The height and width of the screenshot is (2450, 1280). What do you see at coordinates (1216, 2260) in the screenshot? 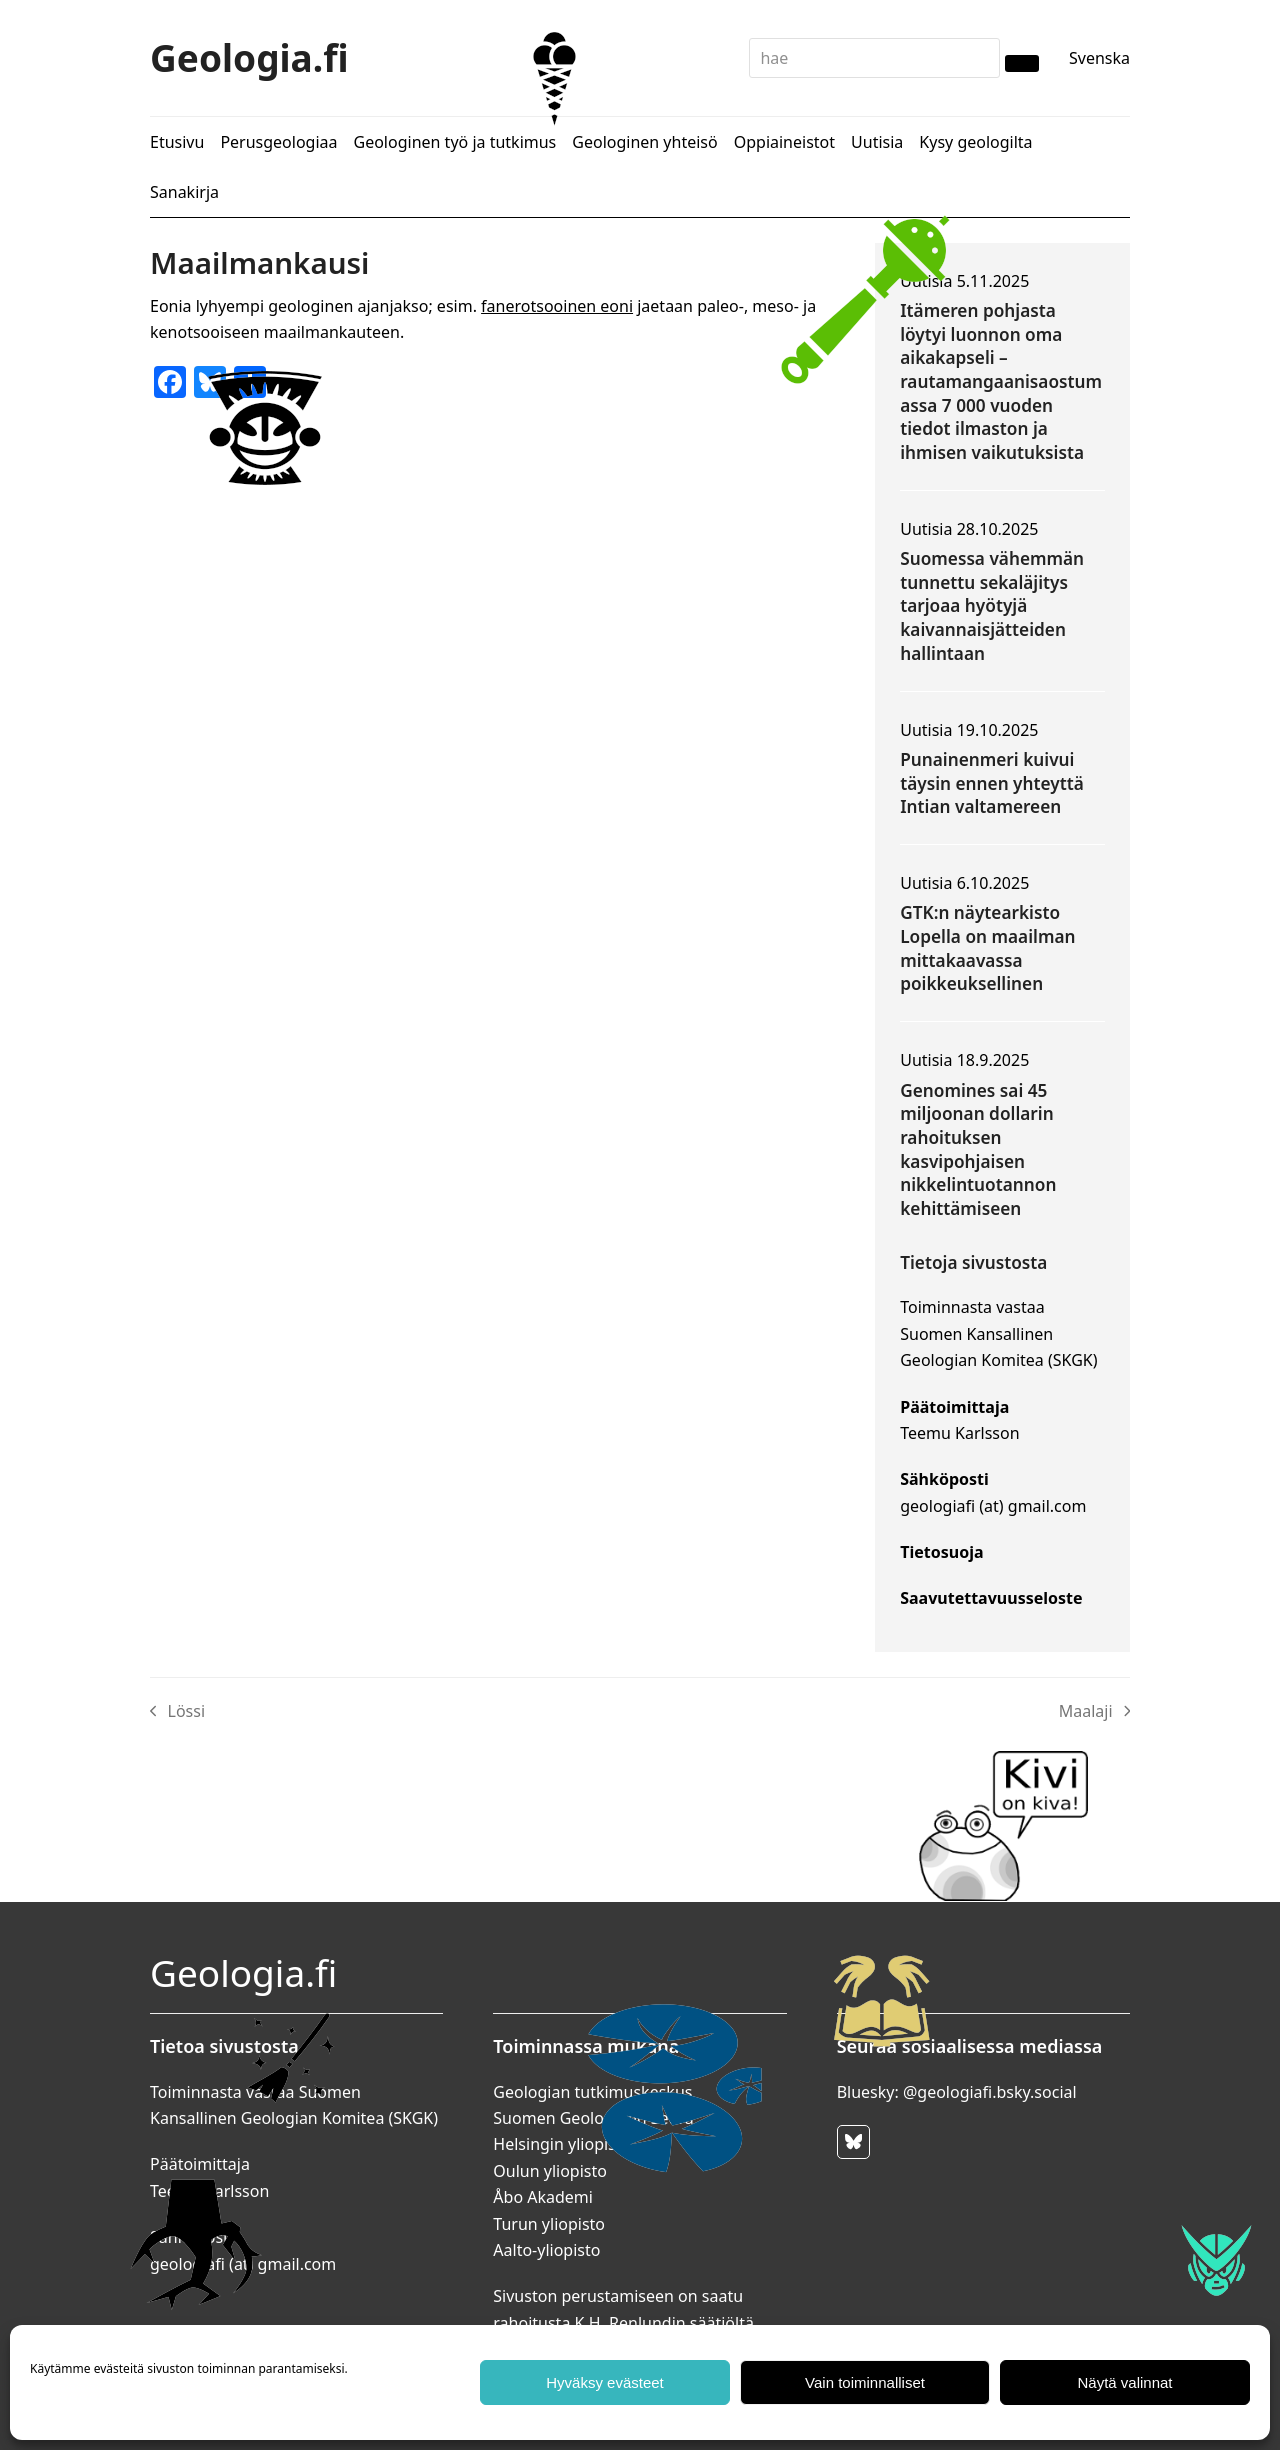
I see `select quick or agile character class` at bounding box center [1216, 2260].